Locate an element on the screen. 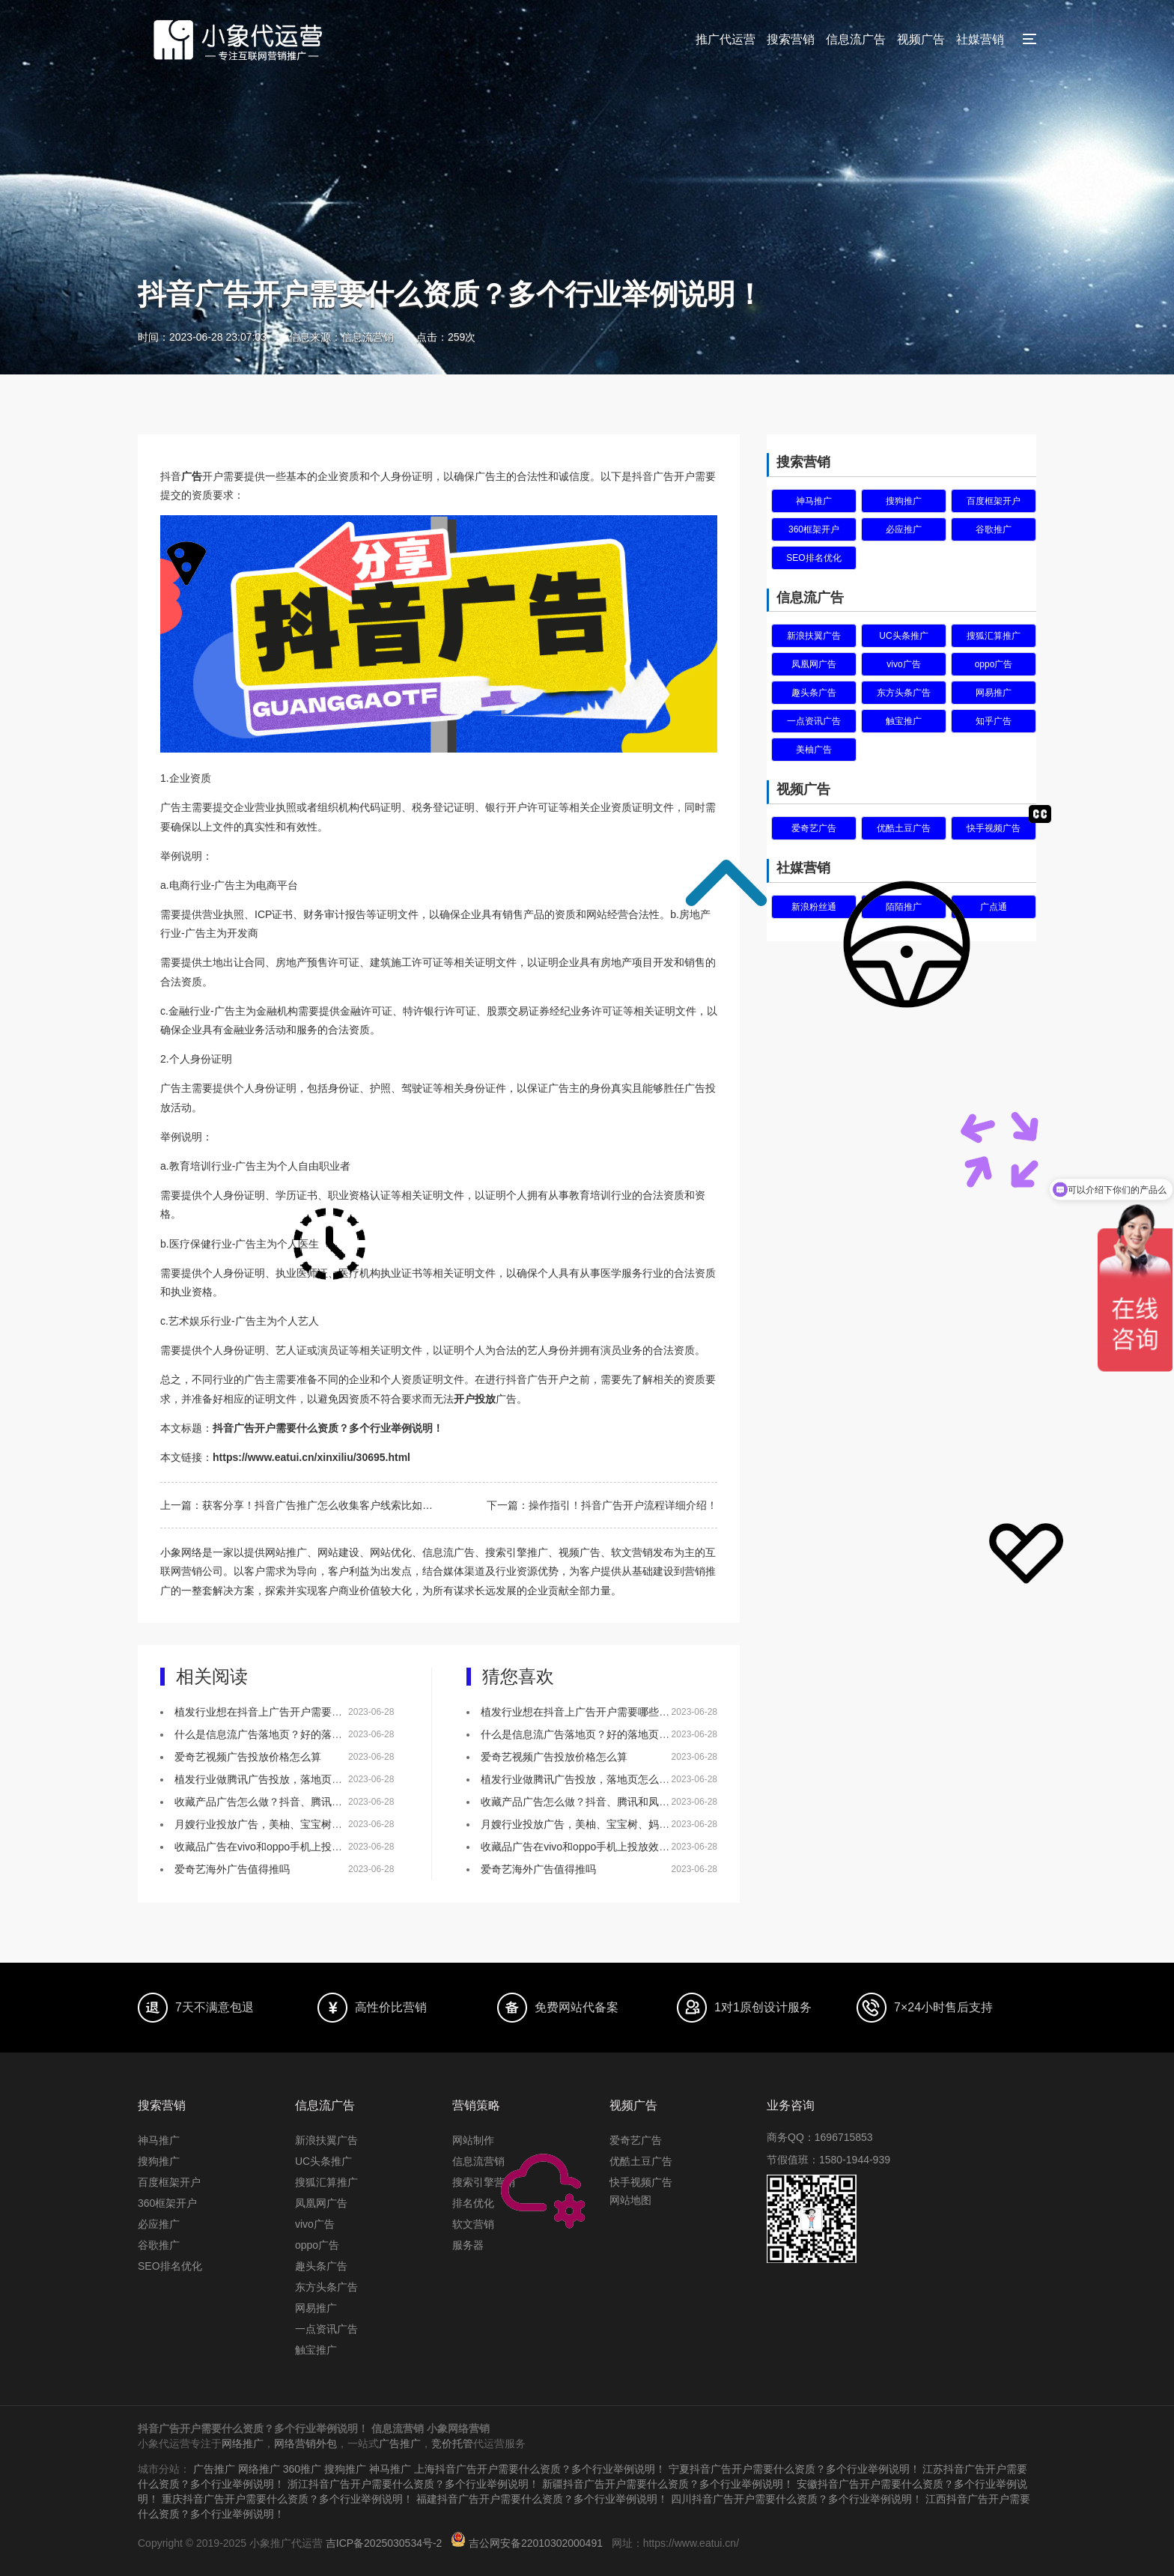 The width and height of the screenshot is (1174, 2576). toggle history tracking off is located at coordinates (329, 1244).